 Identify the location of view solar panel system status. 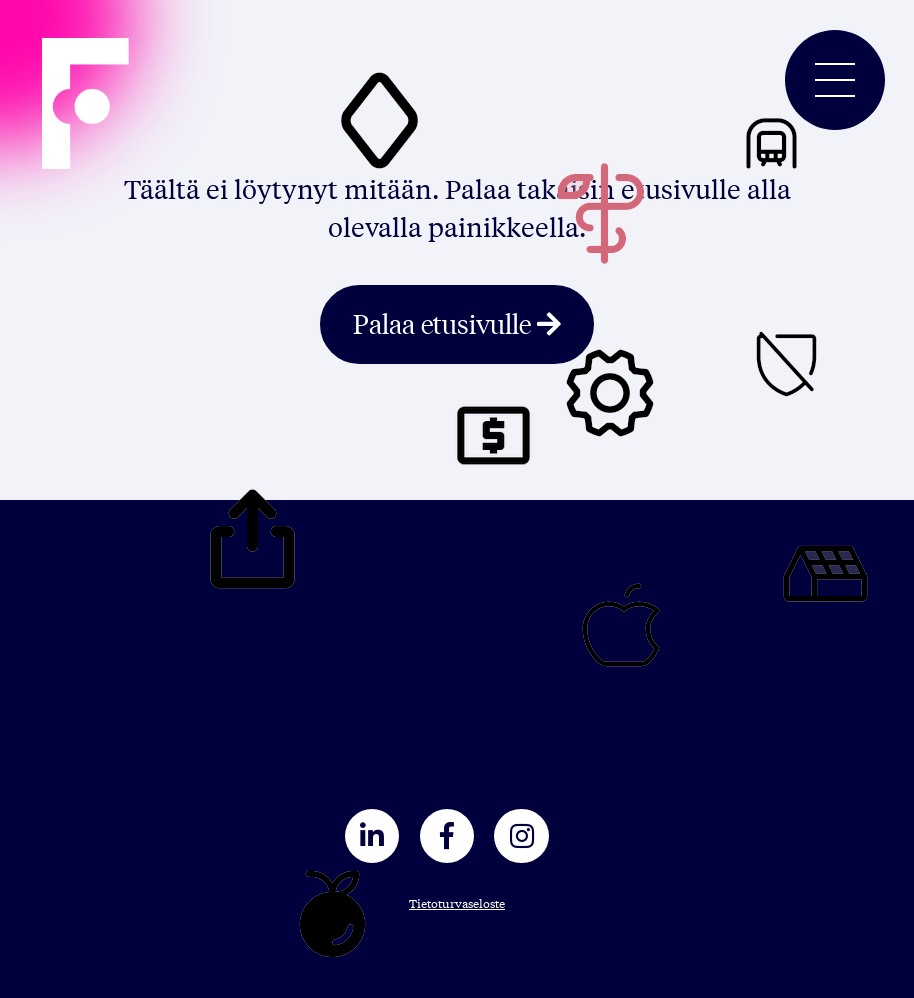
(825, 576).